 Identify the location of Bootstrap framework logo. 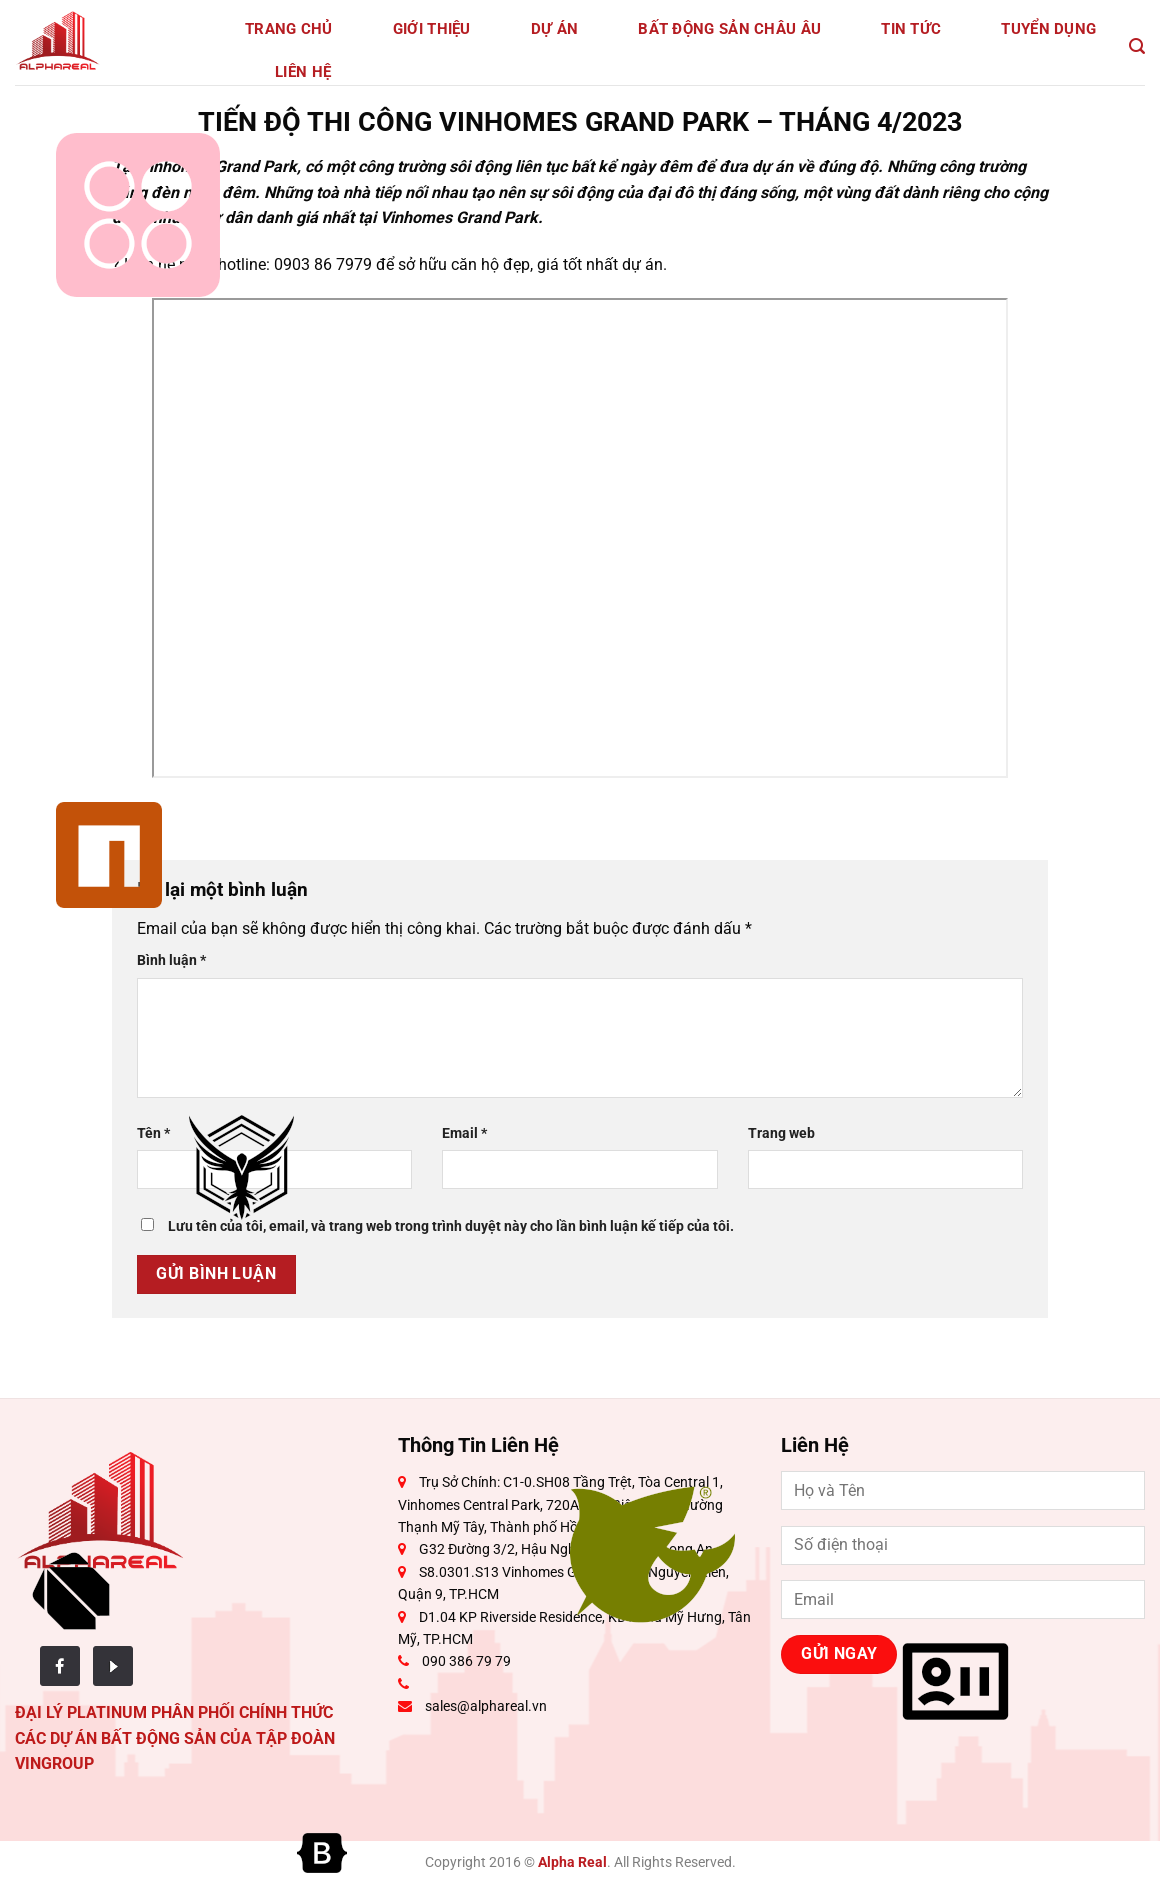
(322, 1853).